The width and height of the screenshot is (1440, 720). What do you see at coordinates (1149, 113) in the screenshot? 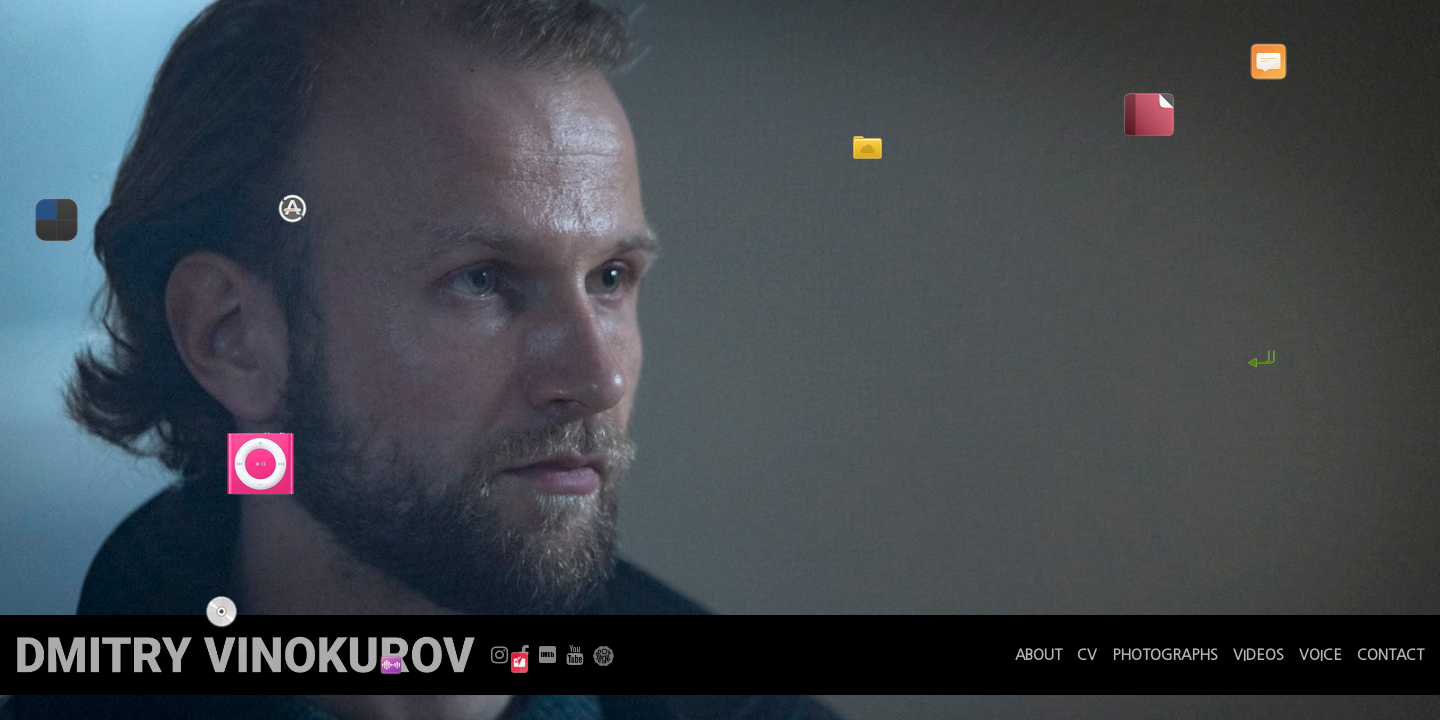
I see `change desktop wallpaper settings` at bounding box center [1149, 113].